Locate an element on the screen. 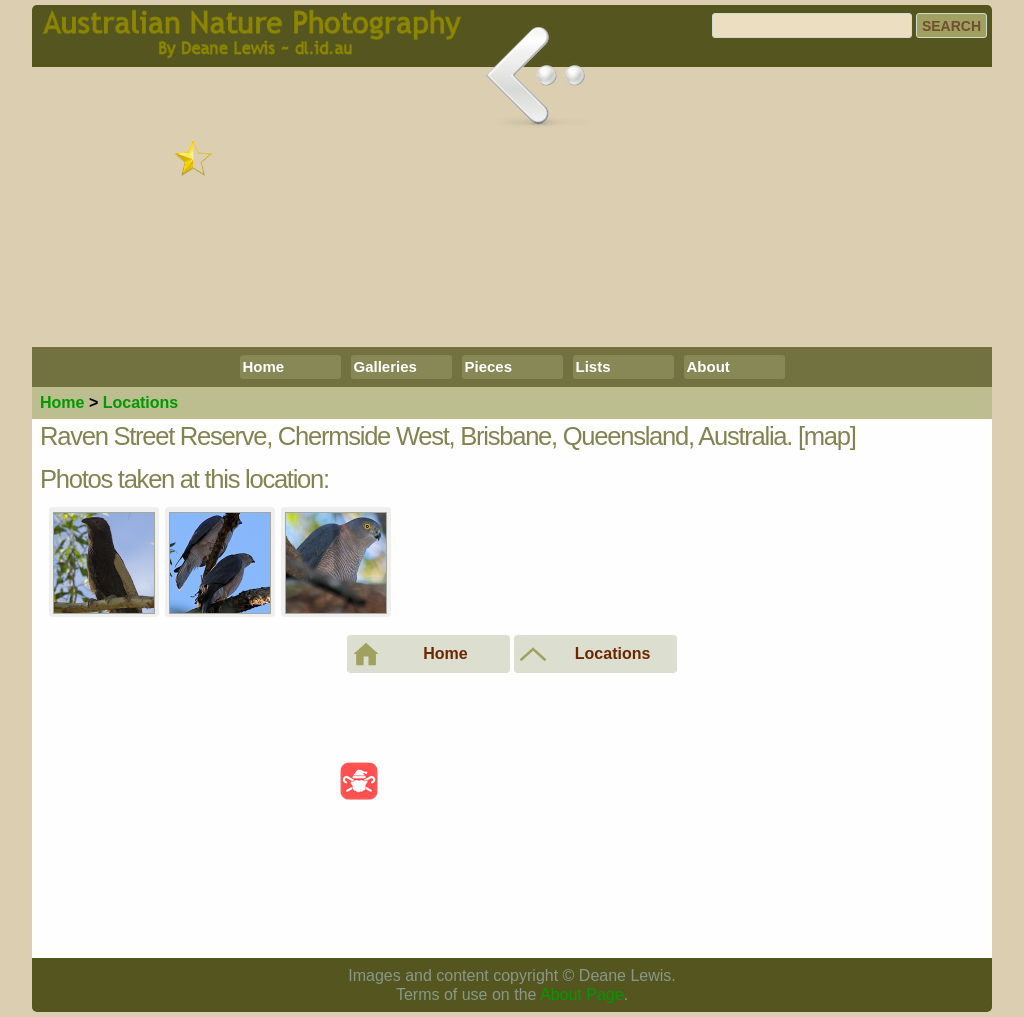  go back to the previous screen or page is located at coordinates (536, 75).